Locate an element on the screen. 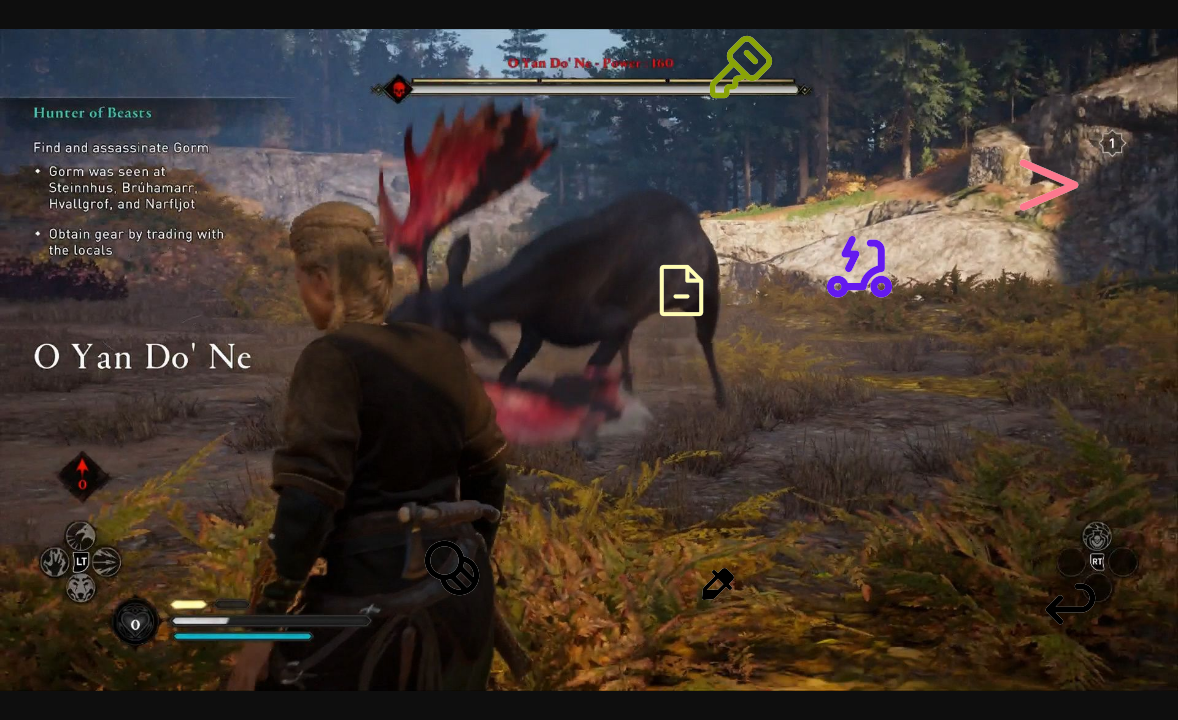 This screenshot has height=720, width=1178. go back to the previous screen is located at coordinates (1069, 601).